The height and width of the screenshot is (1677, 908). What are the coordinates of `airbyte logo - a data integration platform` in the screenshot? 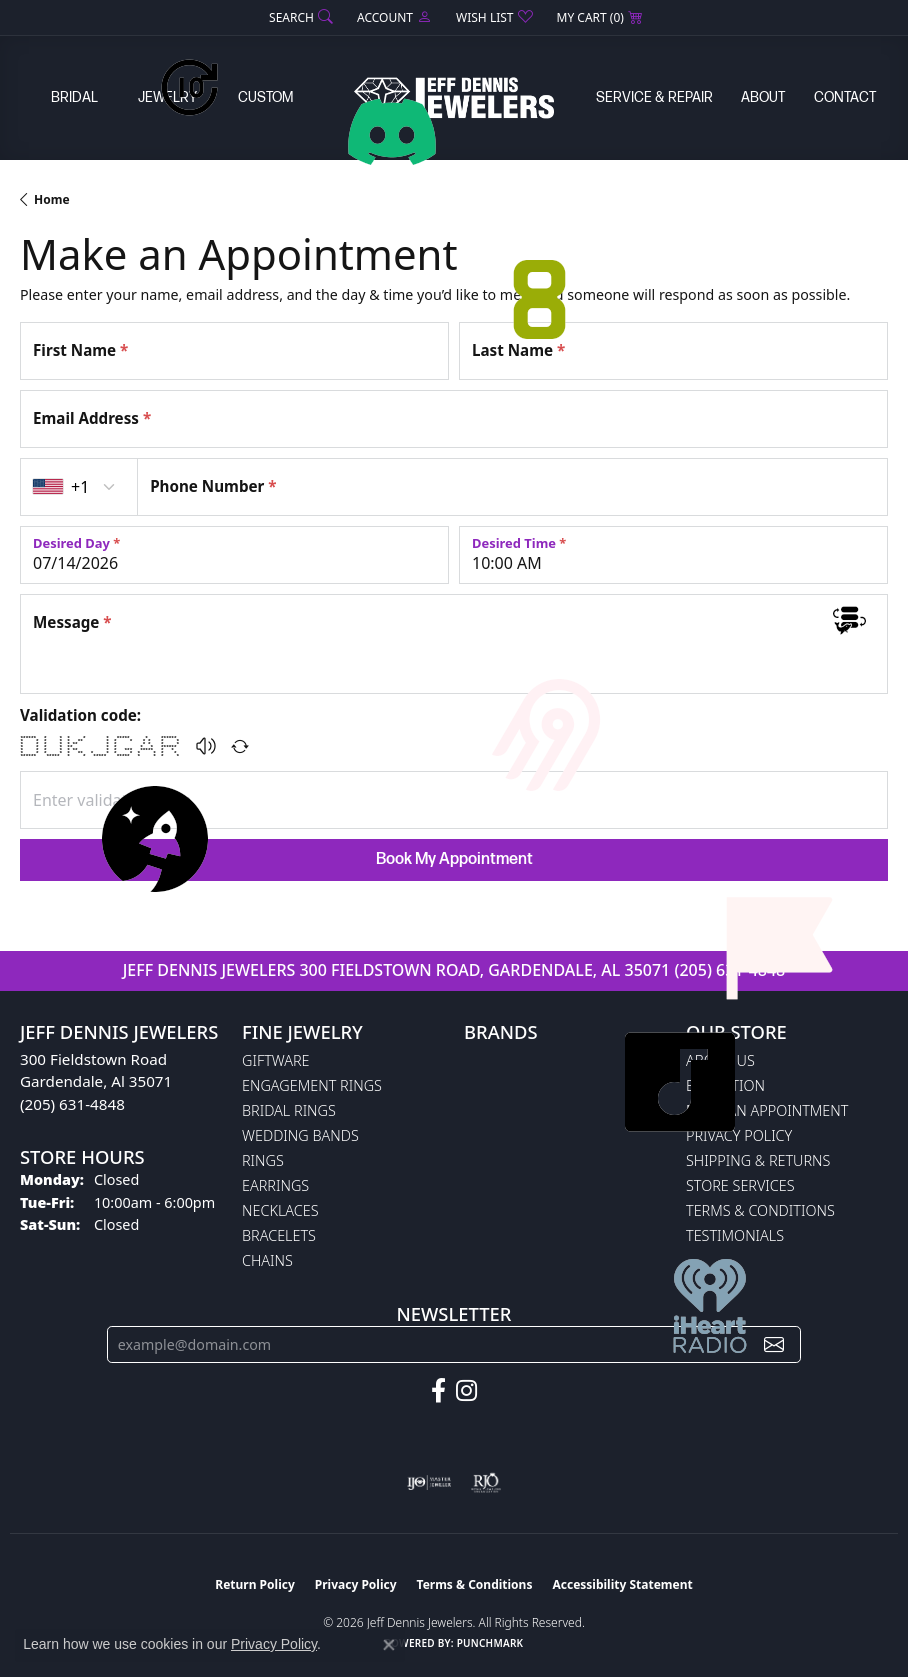 It's located at (546, 735).